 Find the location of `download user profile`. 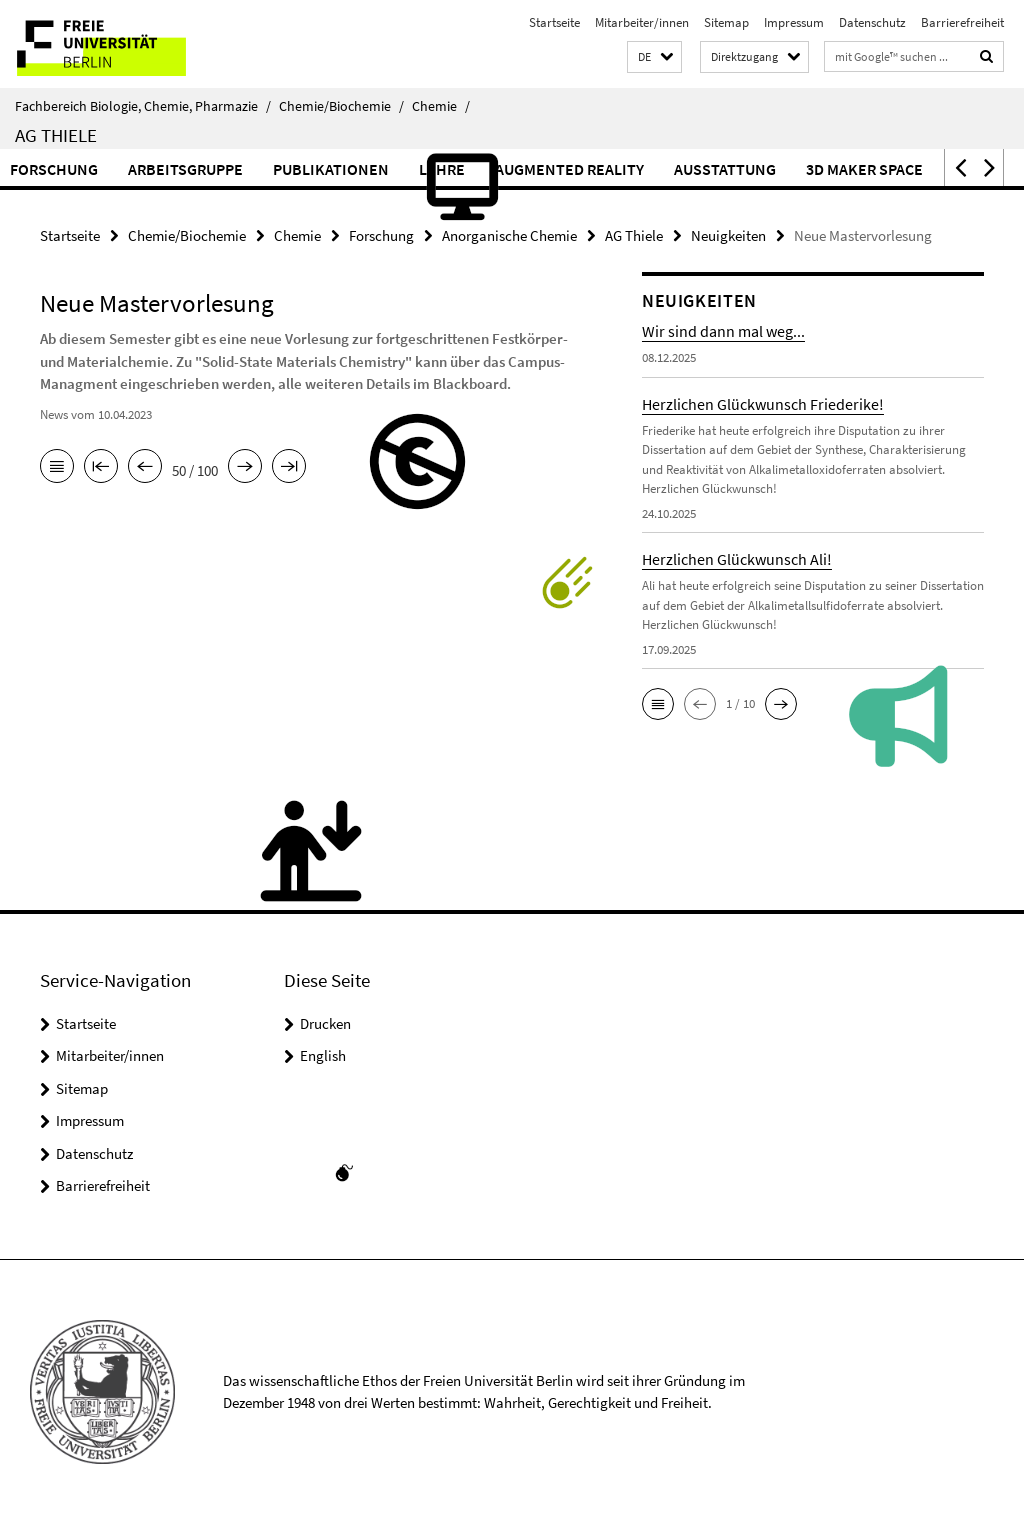

download user profile is located at coordinates (311, 851).